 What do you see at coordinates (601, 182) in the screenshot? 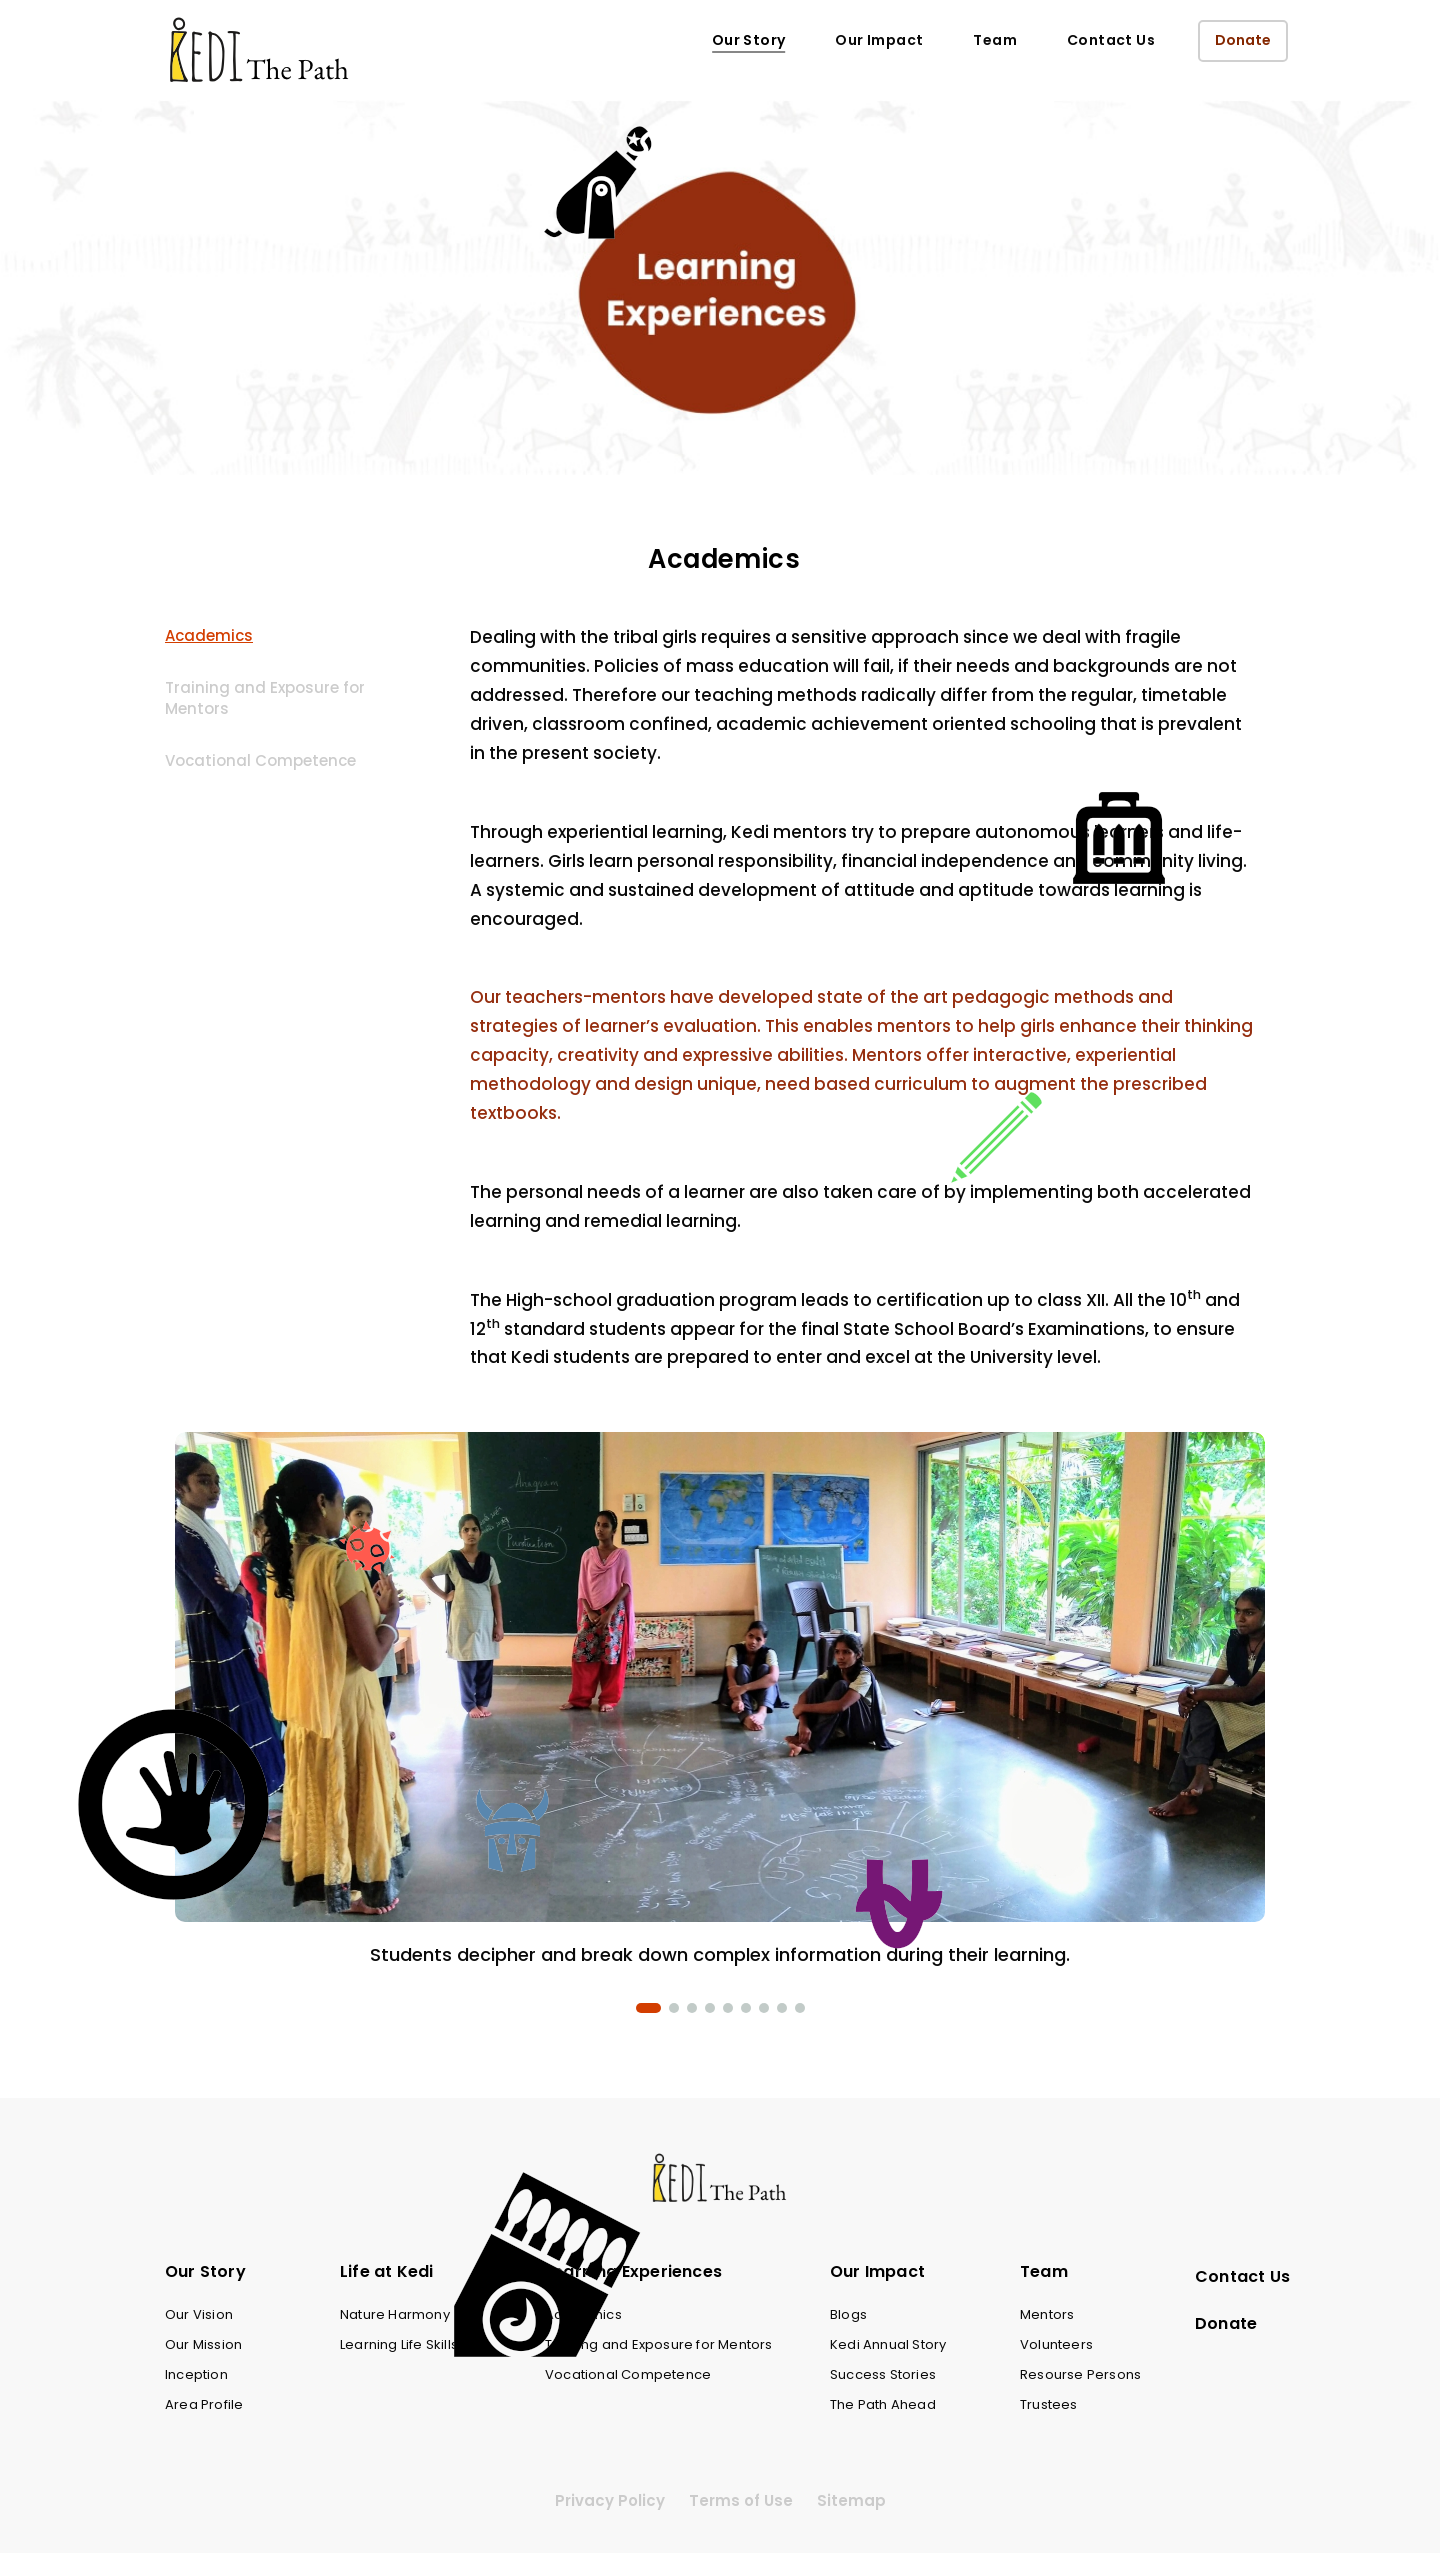
I see `launch a stunt or action mini-game` at bounding box center [601, 182].